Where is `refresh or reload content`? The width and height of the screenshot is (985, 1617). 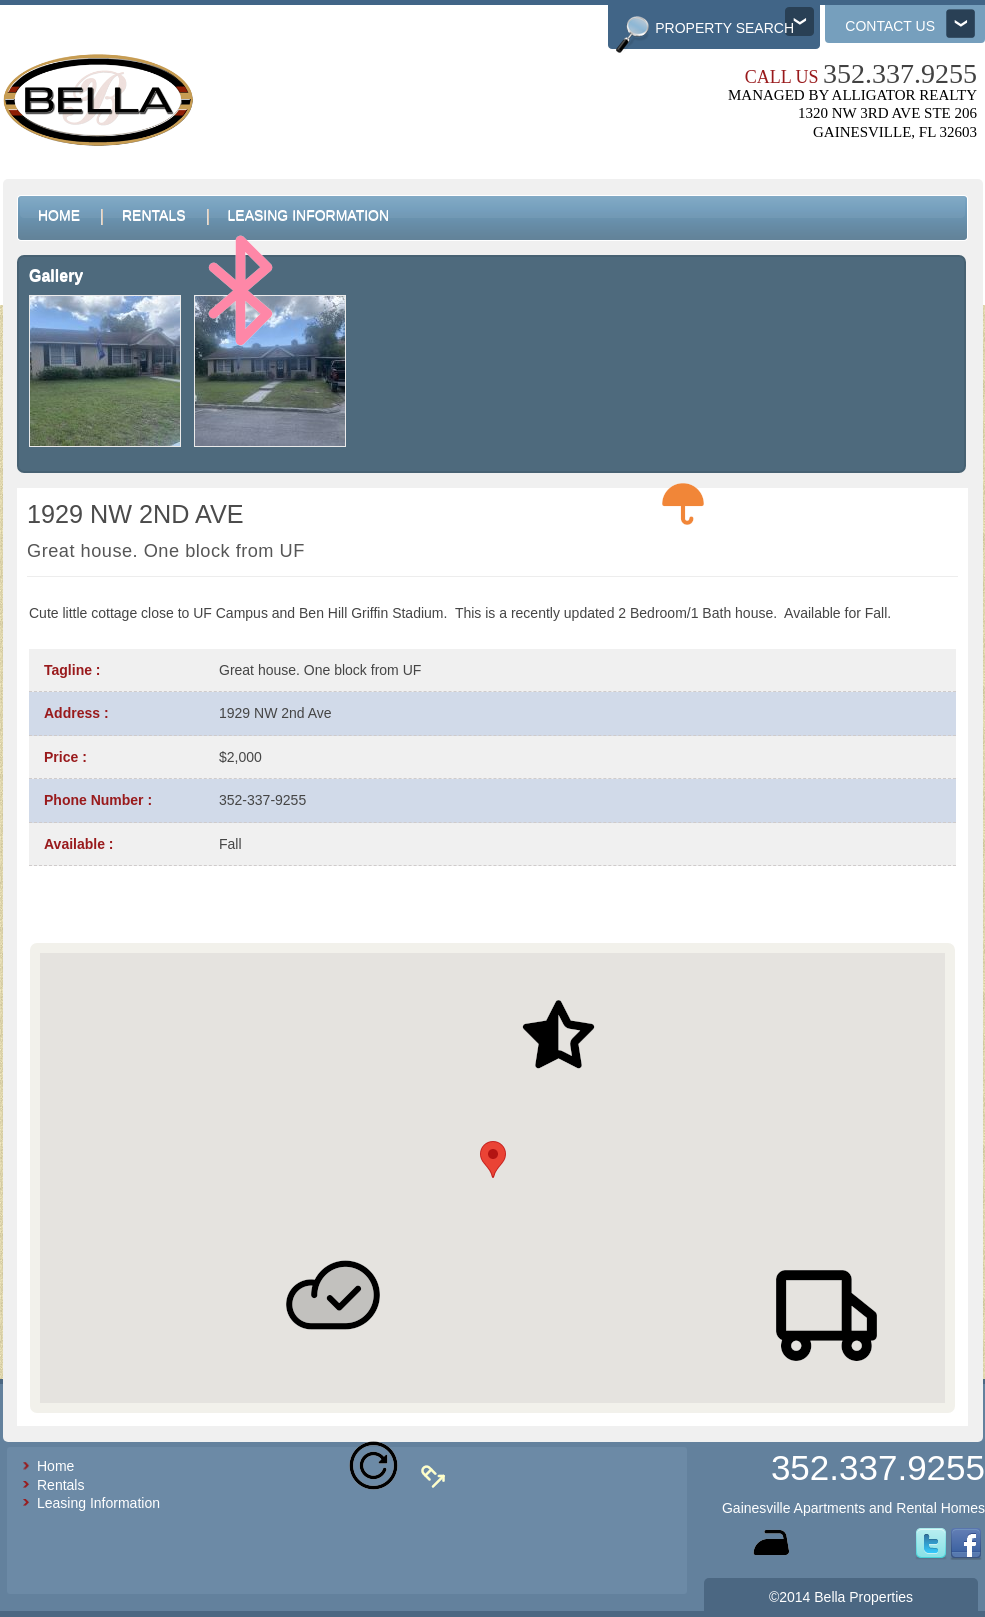 refresh or reload content is located at coordinates (373, 1465).